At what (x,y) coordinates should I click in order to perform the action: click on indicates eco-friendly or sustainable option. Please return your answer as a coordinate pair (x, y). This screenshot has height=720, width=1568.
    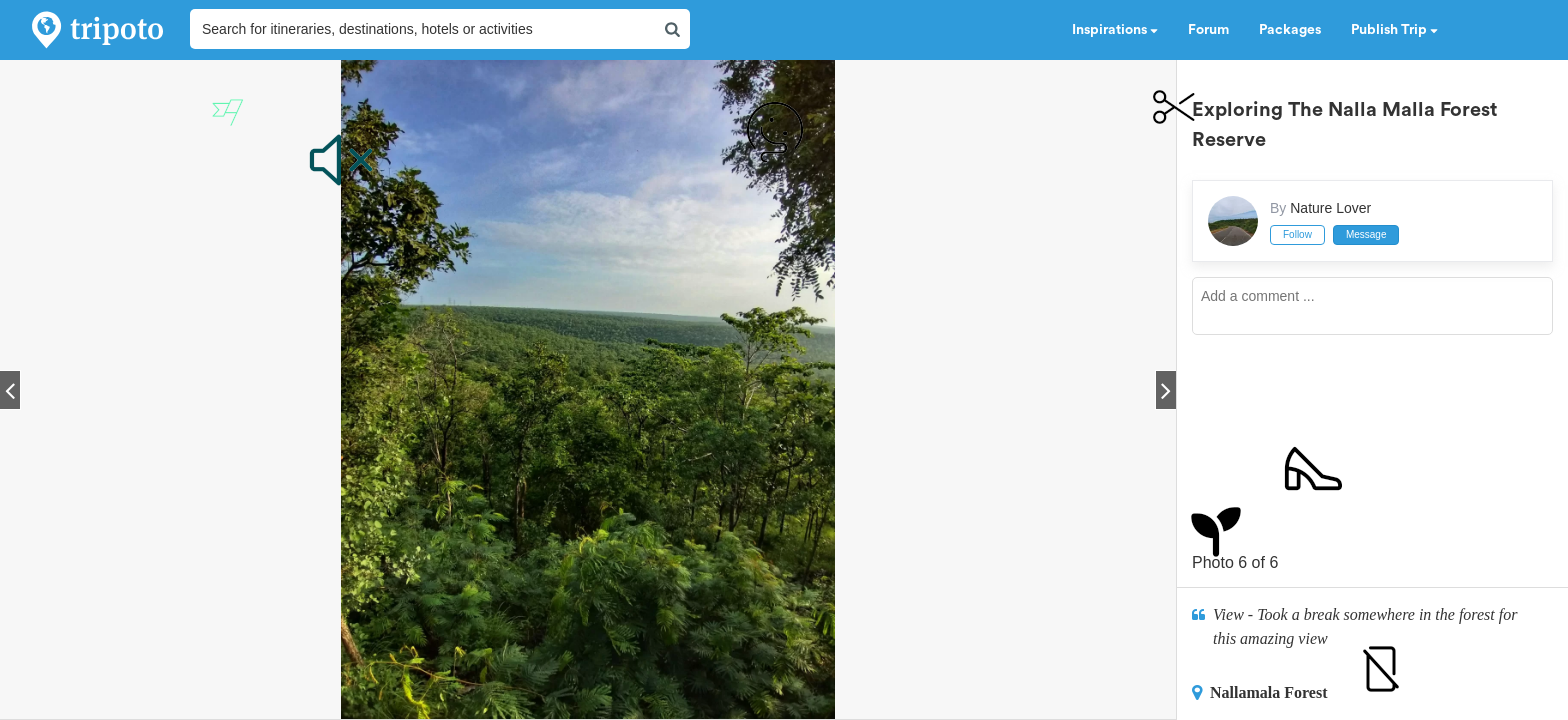
    Looking at the image, I should click on (1216, 532).